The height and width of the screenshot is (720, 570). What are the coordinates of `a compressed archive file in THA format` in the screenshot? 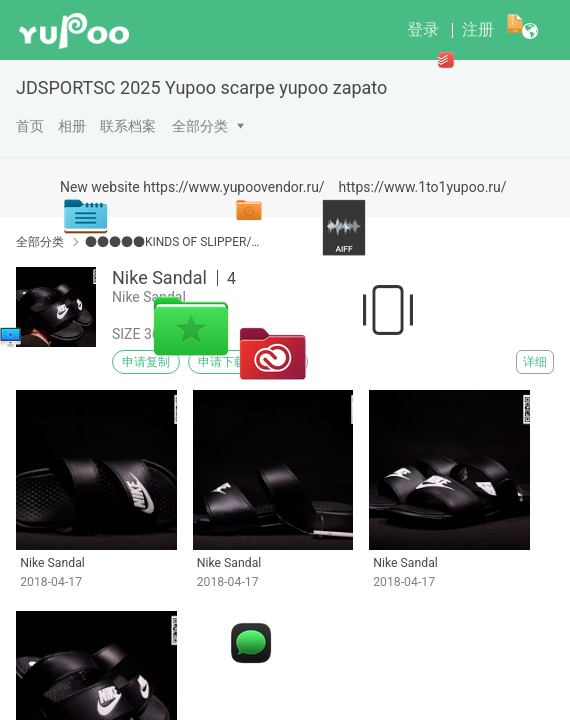 It's located at (515, 24).